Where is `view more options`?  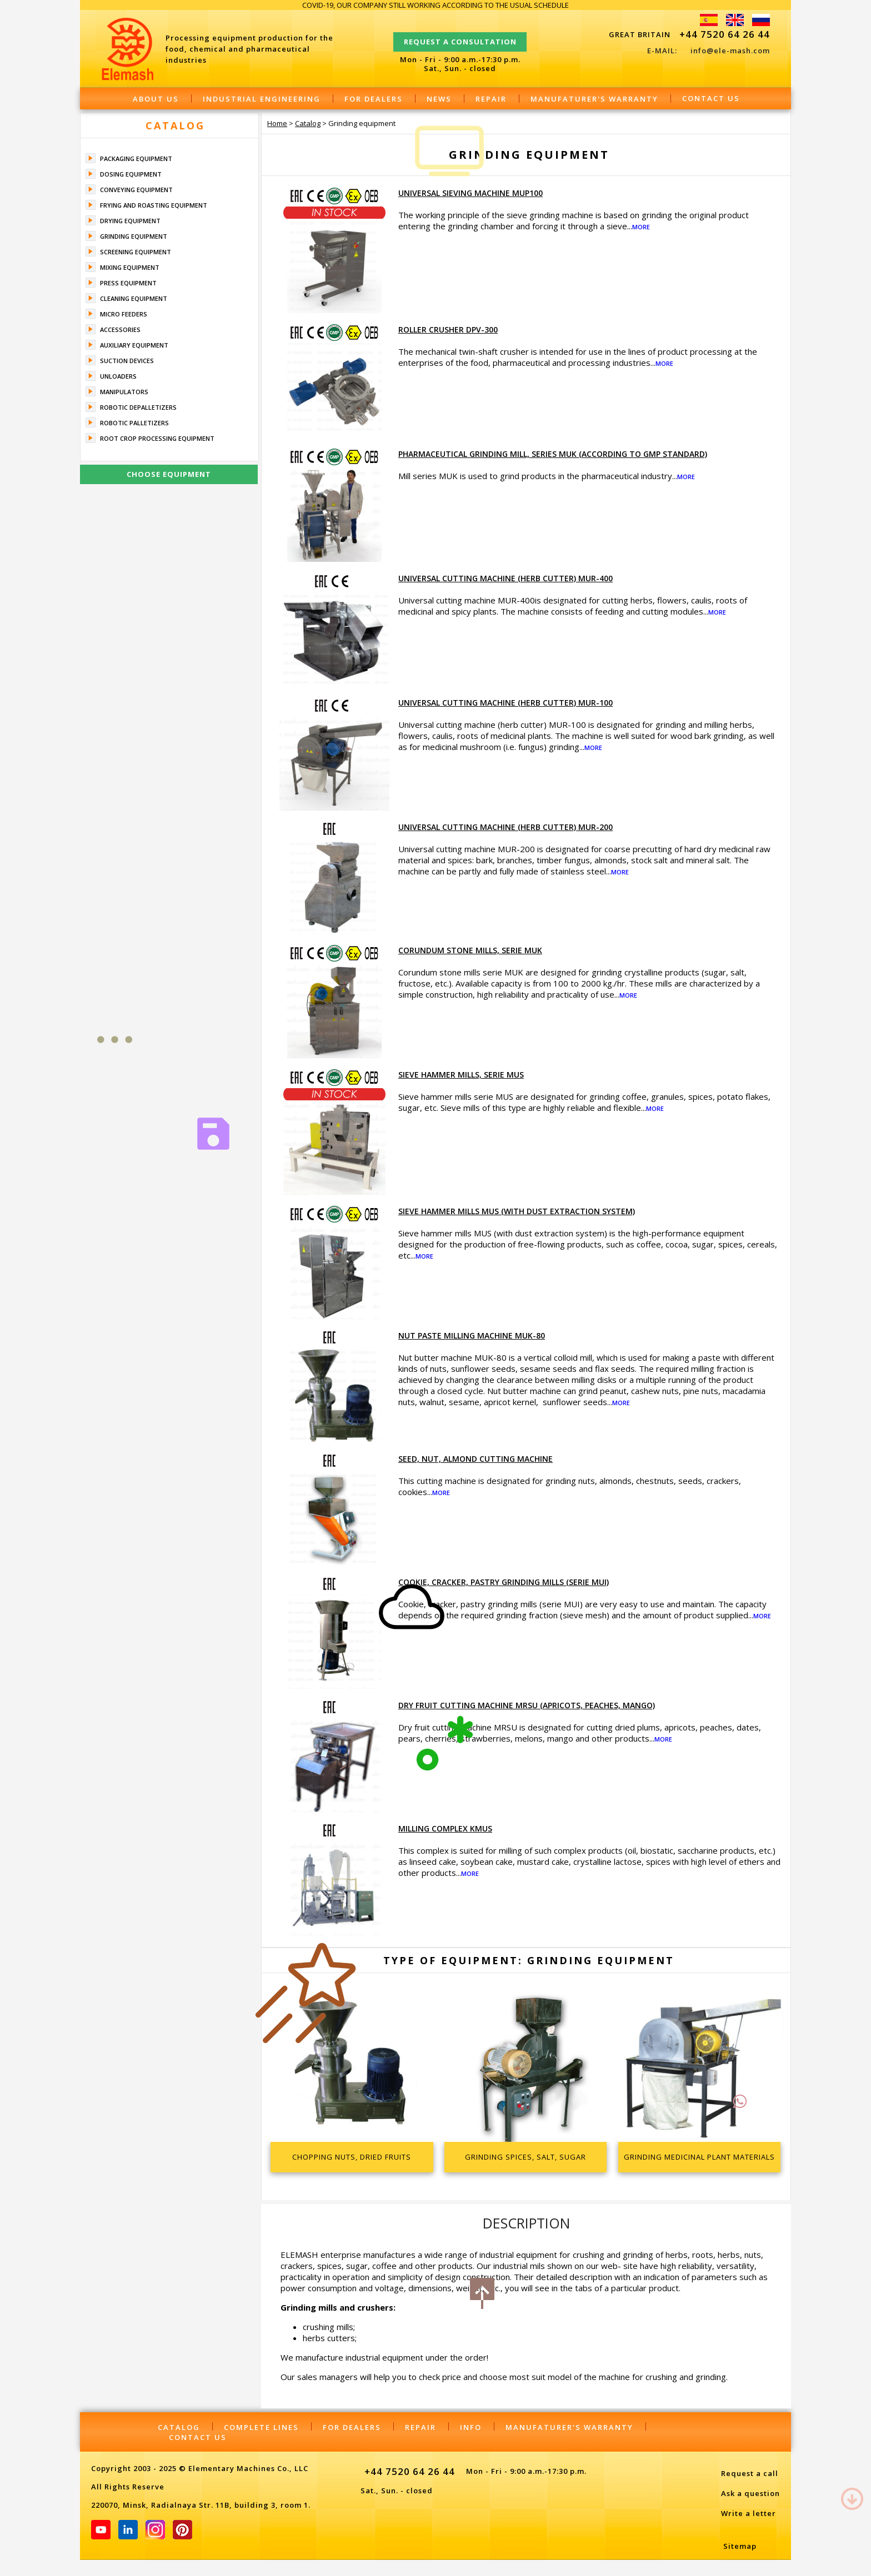
view more options is located at coordinates (114, 1039).